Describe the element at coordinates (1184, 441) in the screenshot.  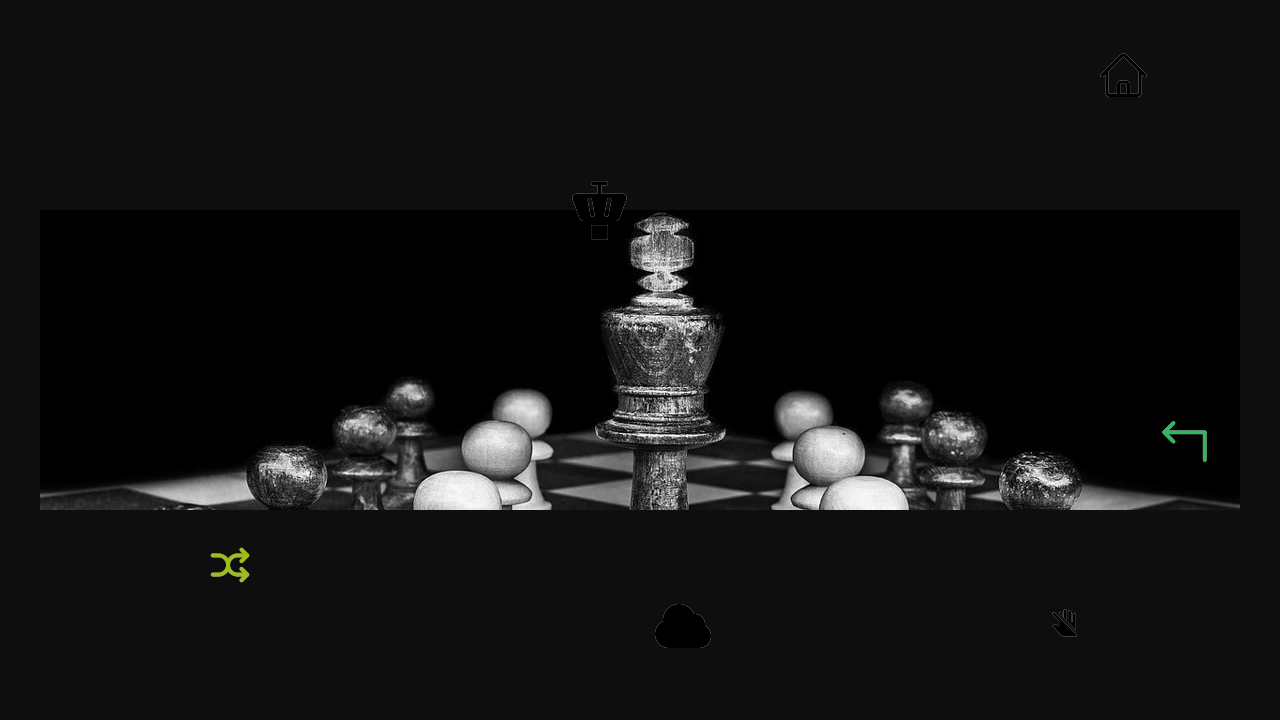
I see `go back to previous screen or step` at that location.